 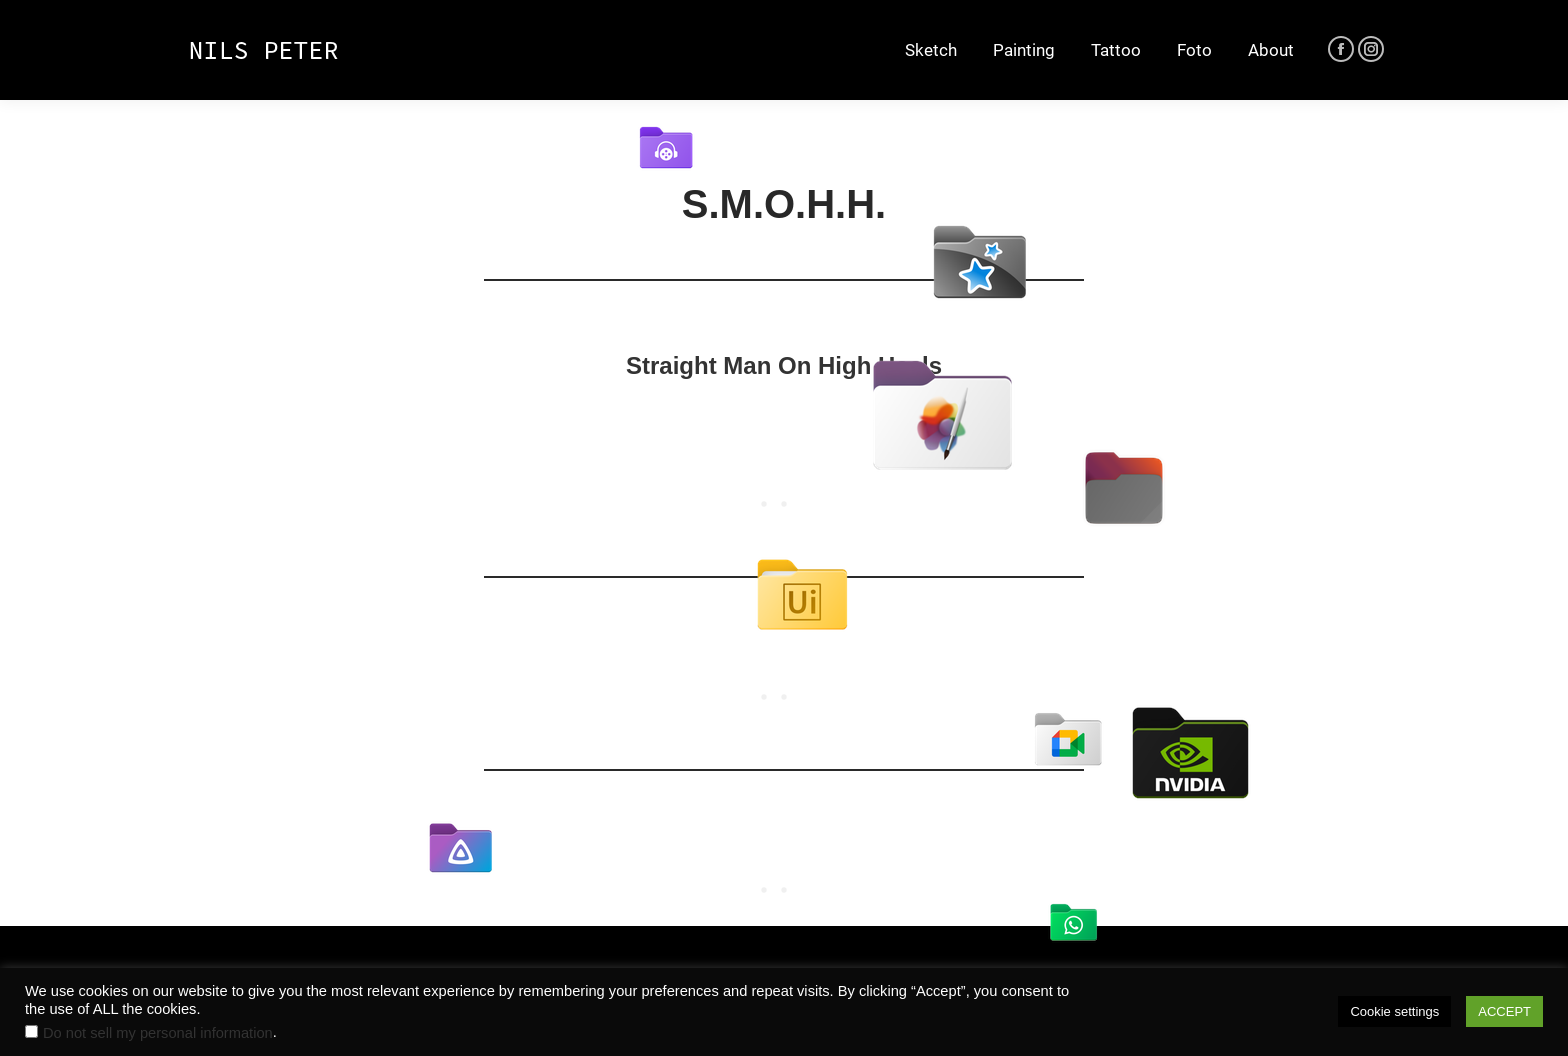 What do you see at coordinates (1124, 488) in the screenshot?
I see `drop files here to move them into this folder` at bounding box center [1124, 488].